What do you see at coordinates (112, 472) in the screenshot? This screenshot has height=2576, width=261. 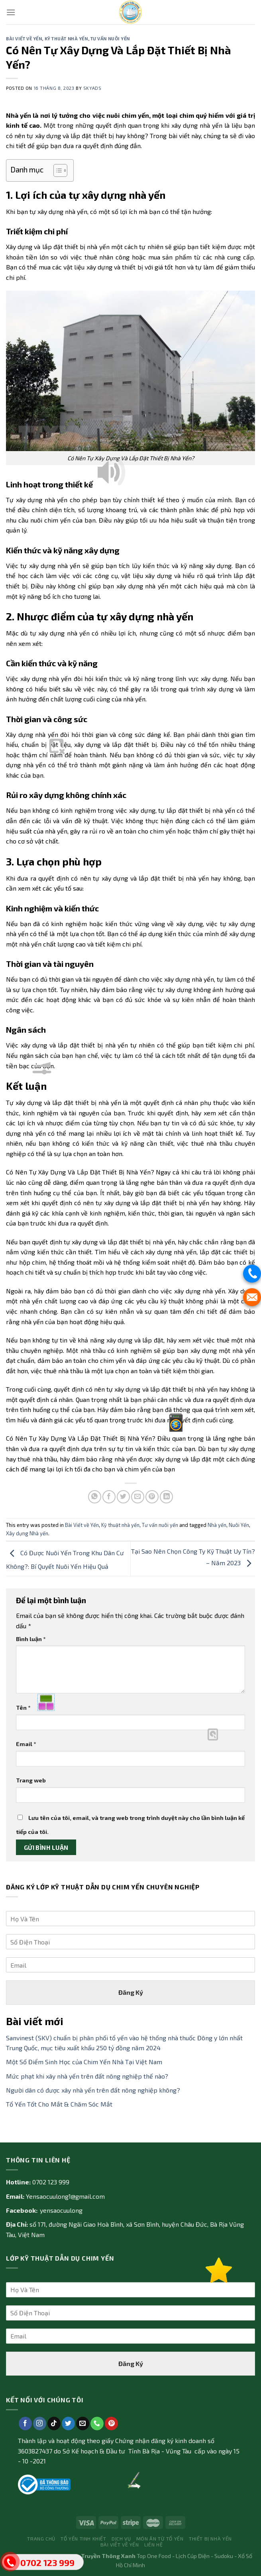 I see `indicates medium volume level` at bounding box center [112, 472].